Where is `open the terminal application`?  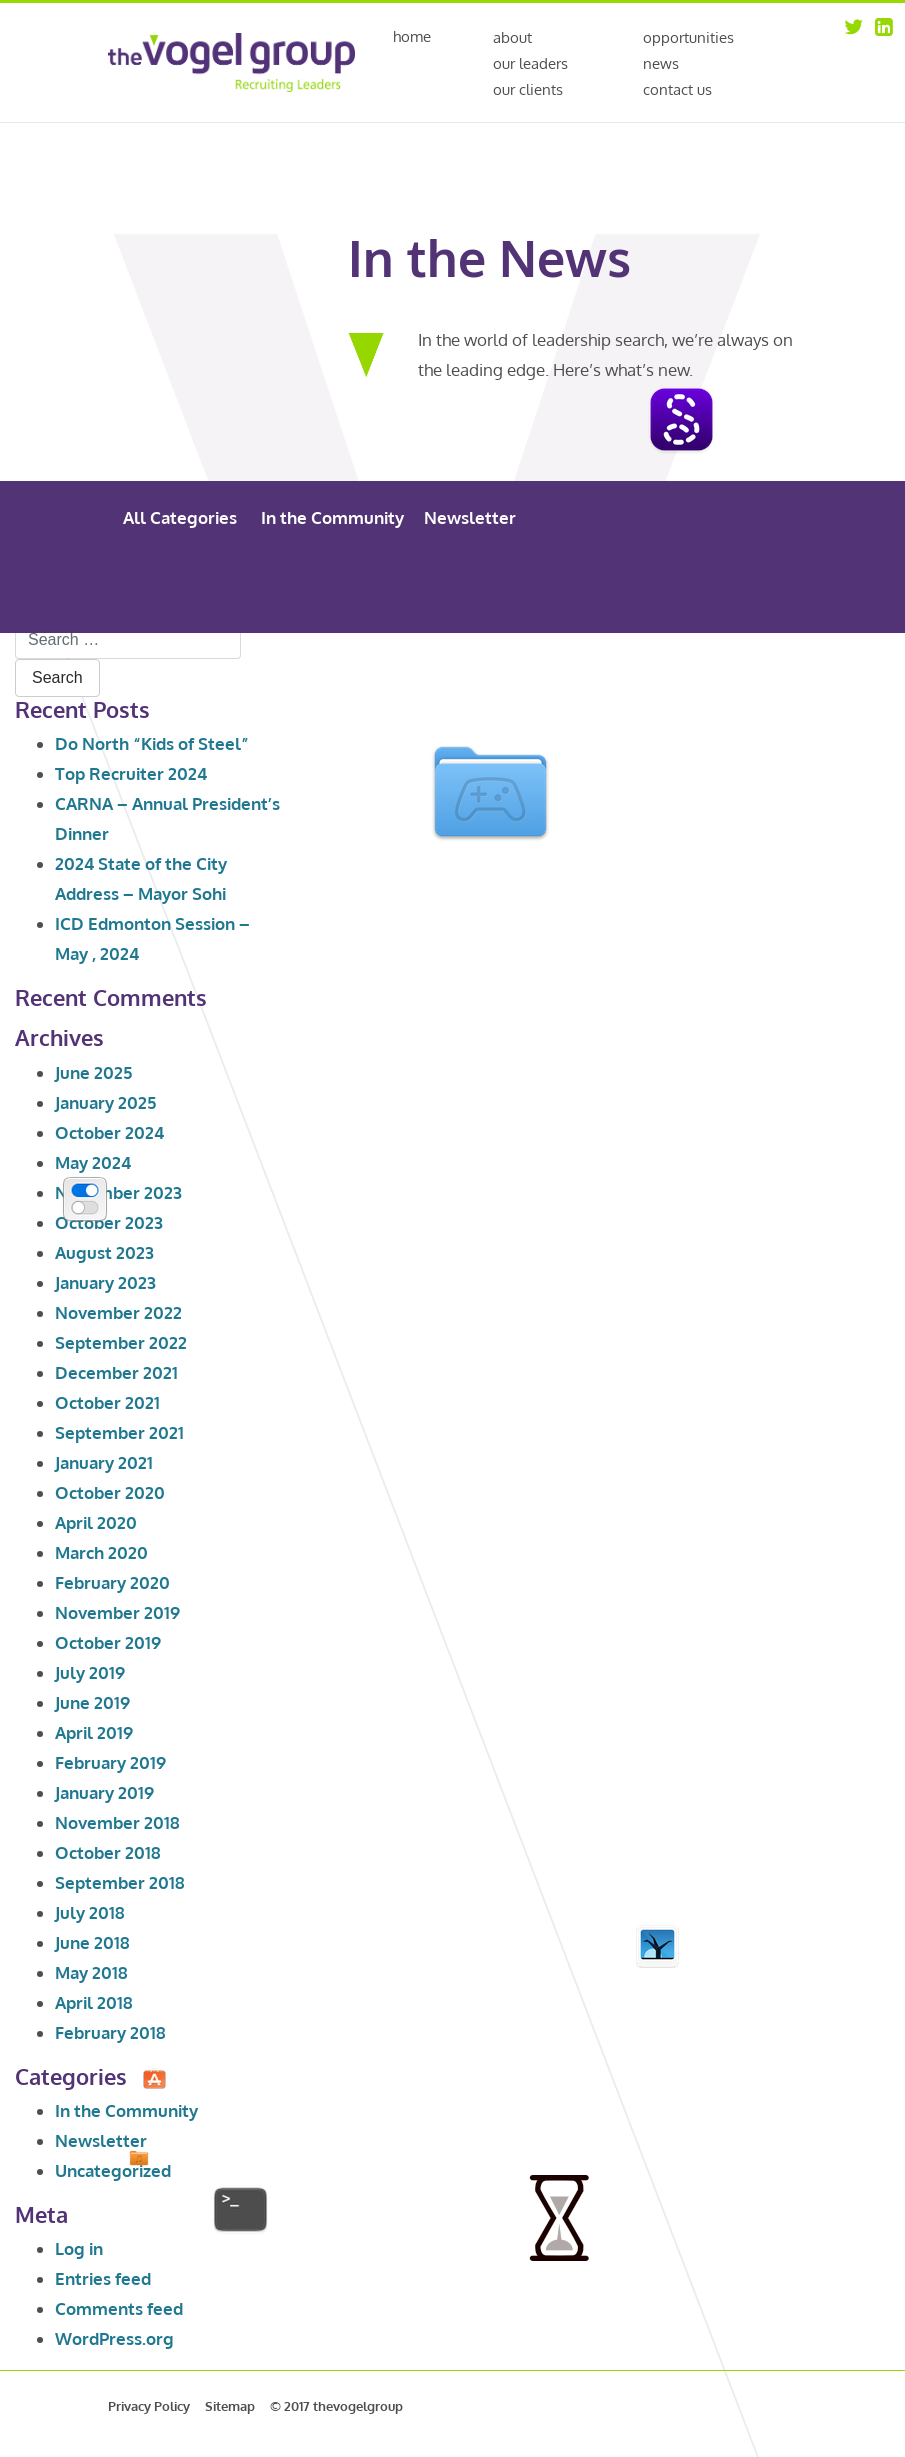 open the terminal application is located at coordinates (240, 2209).